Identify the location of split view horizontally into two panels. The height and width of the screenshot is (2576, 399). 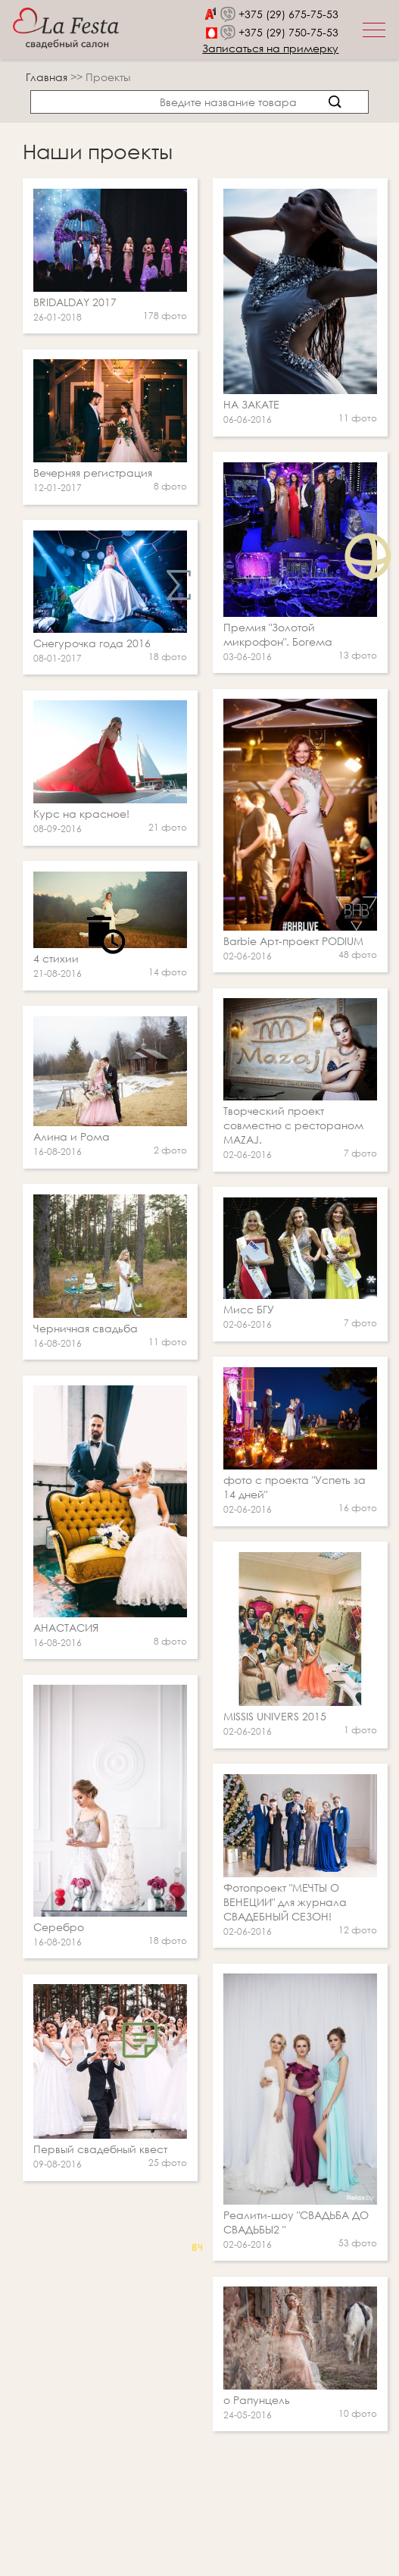
(248, 1385).